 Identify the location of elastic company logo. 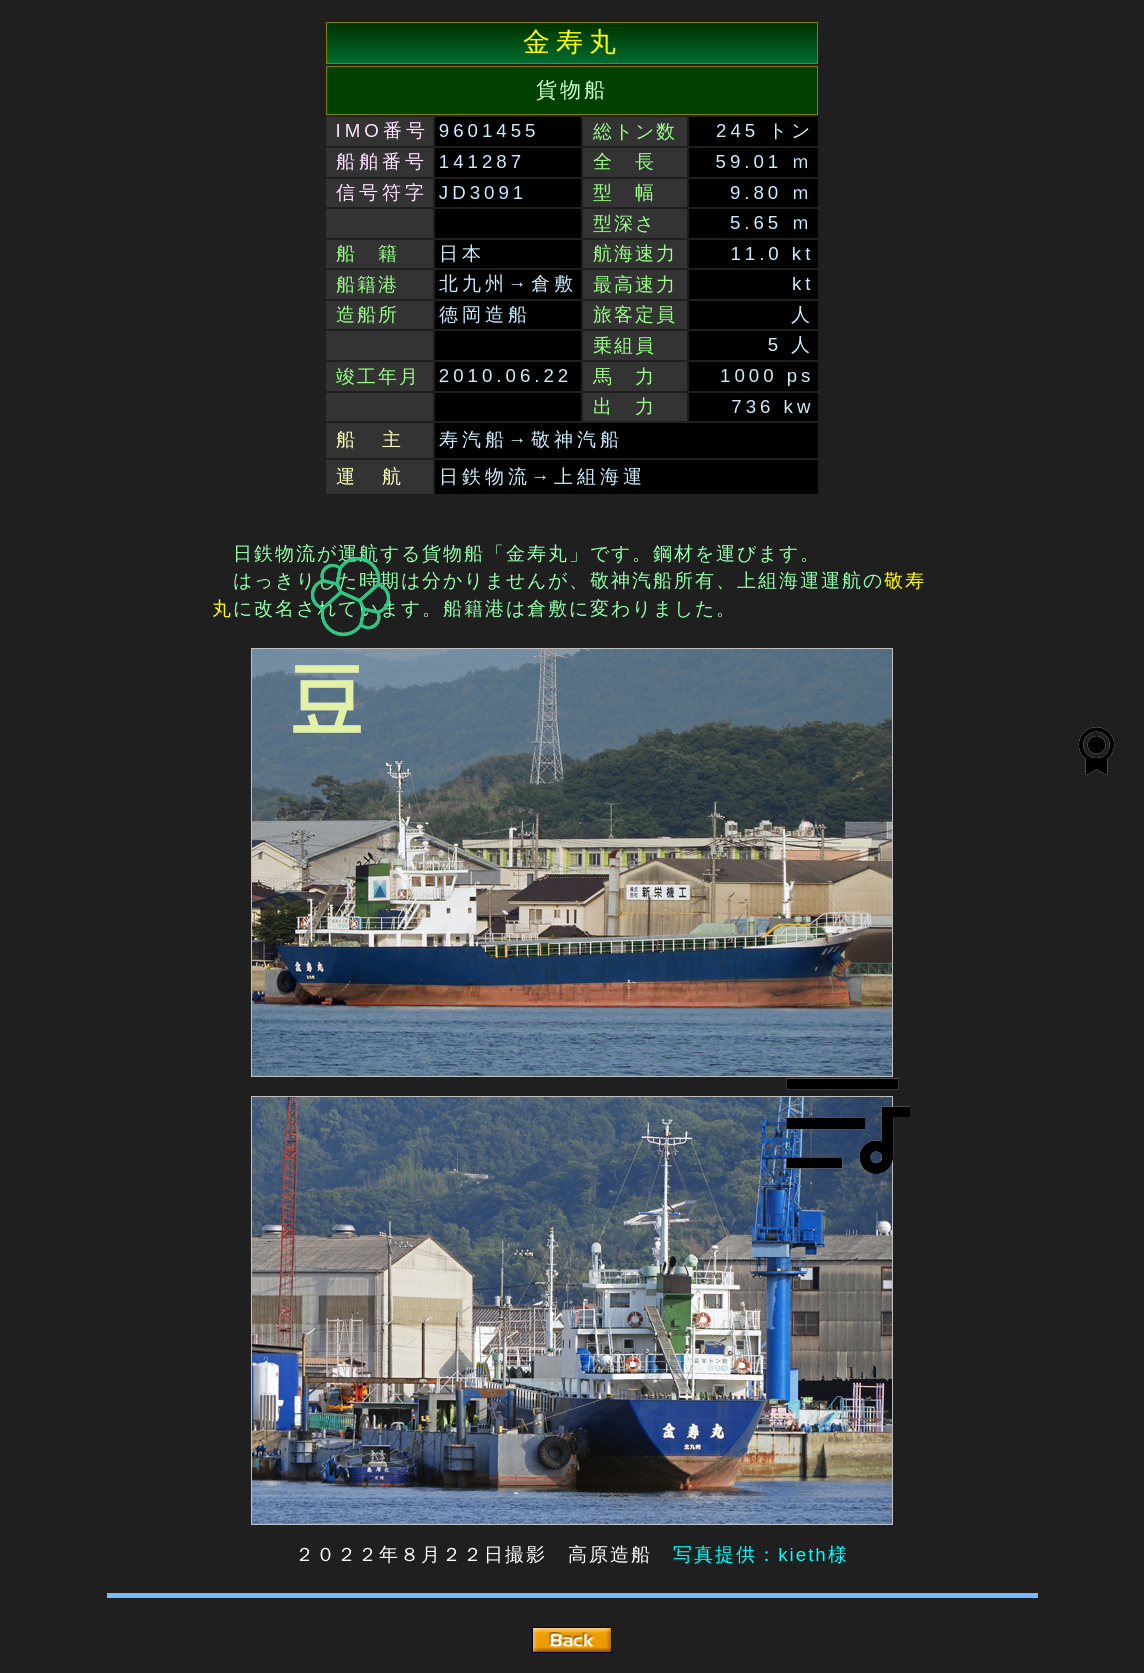
(350, 596).